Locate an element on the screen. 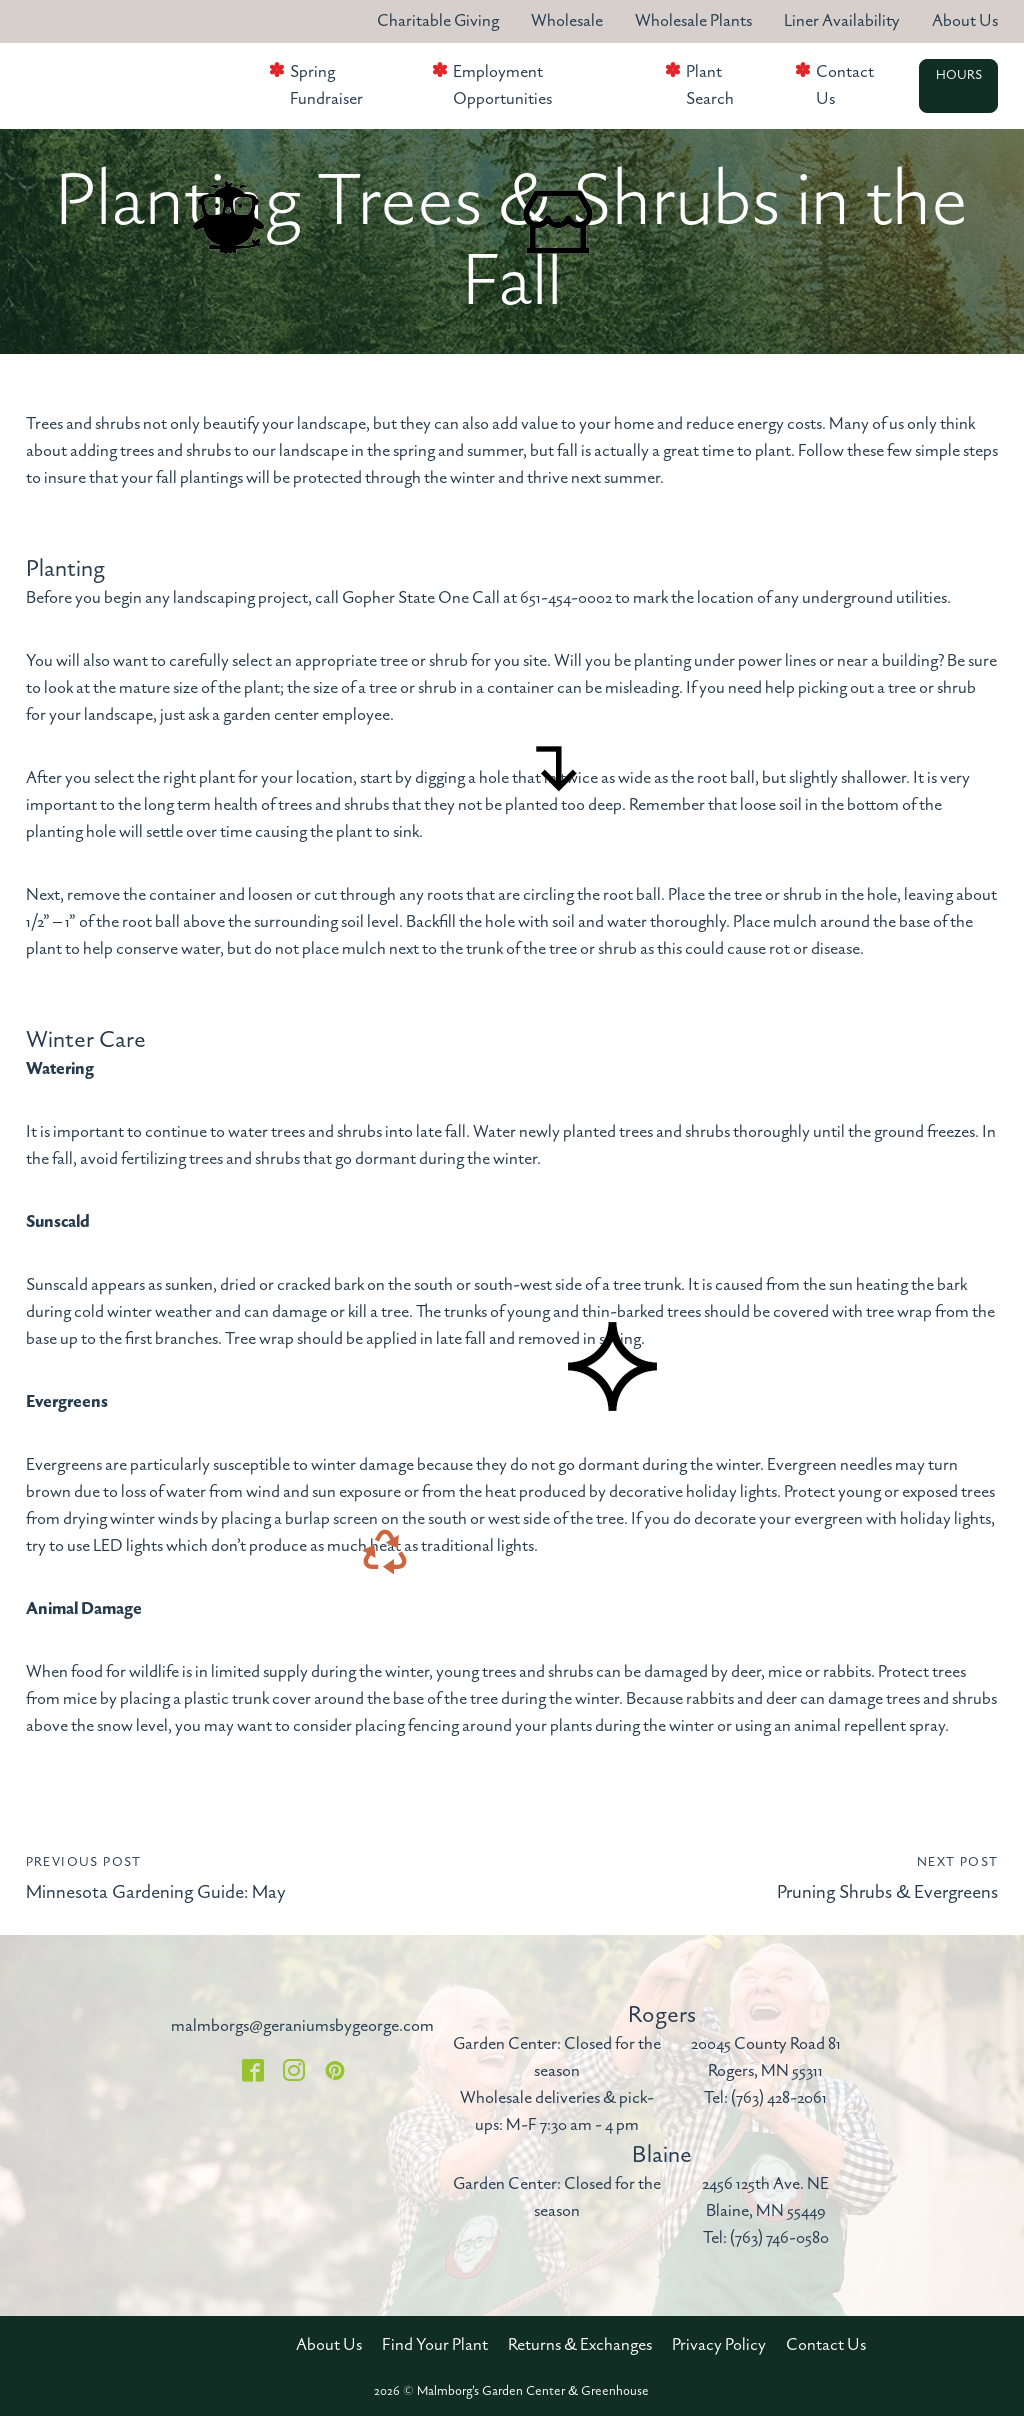  indicates recyclable or eco-friendly content is located at coordinates (385, 1551).